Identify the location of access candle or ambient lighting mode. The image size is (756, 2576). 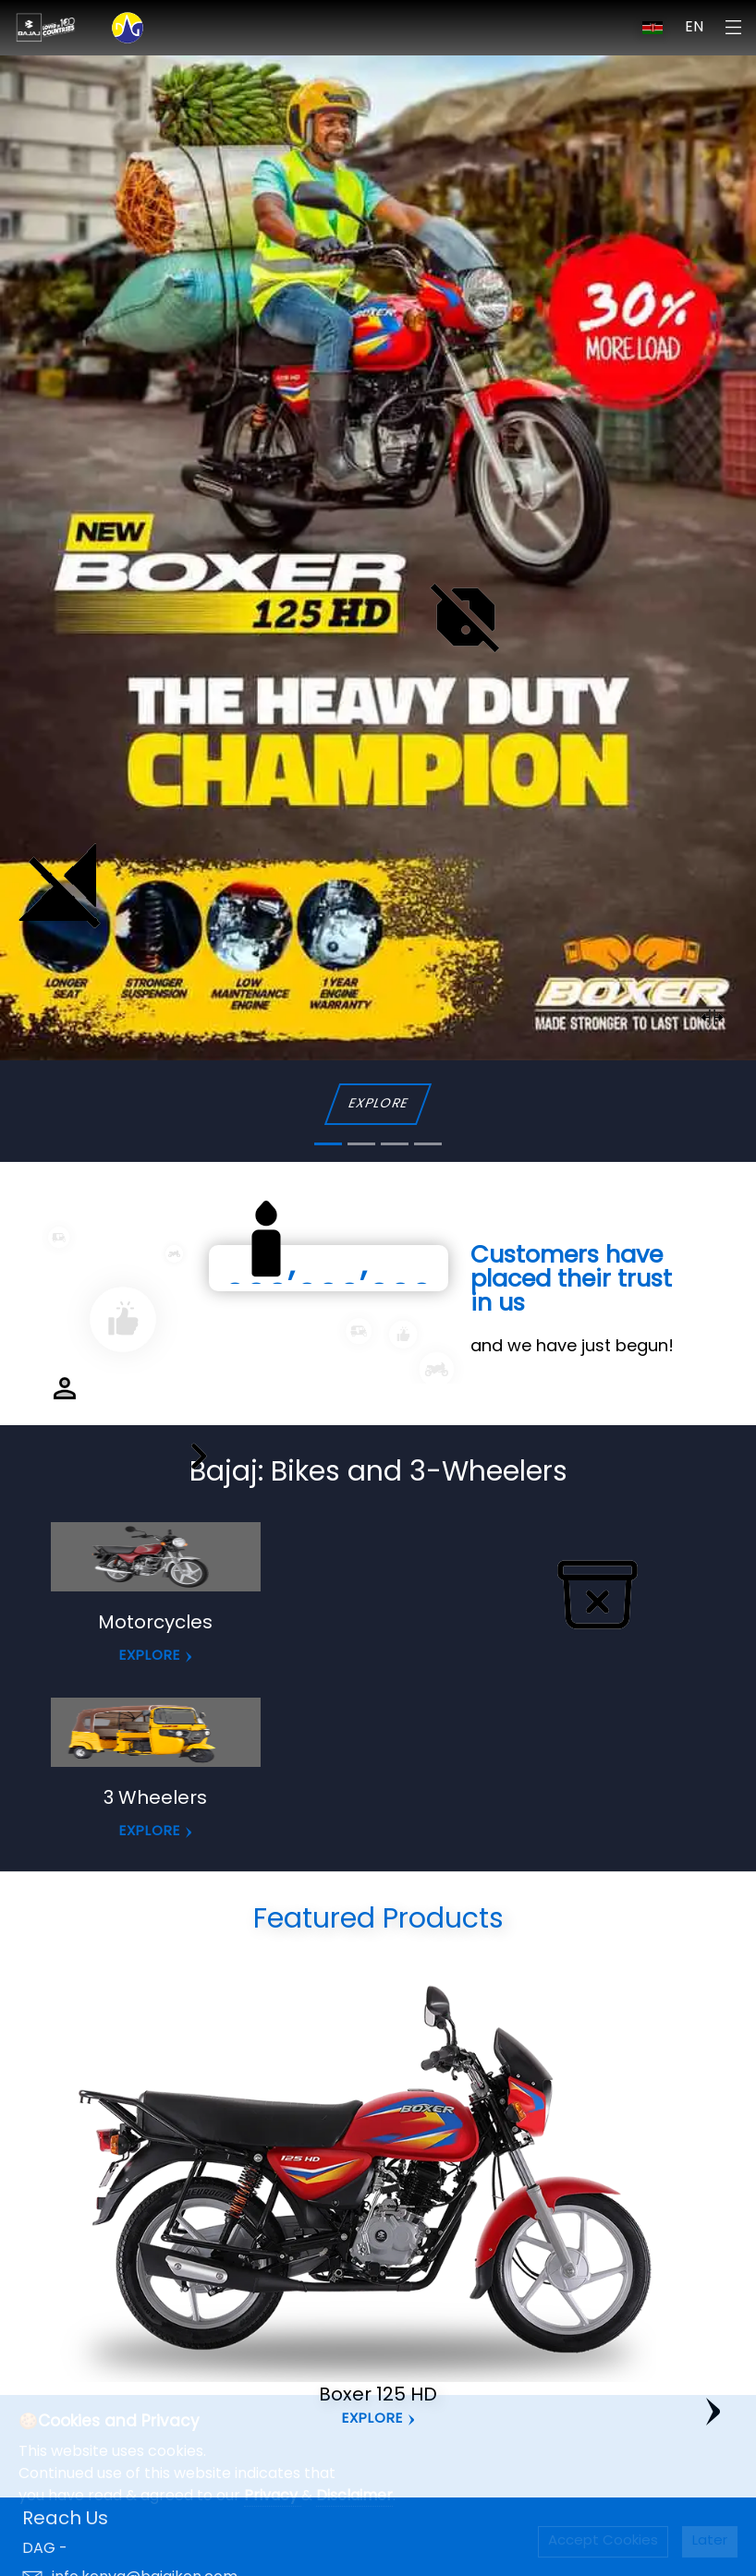
(266, 1240).